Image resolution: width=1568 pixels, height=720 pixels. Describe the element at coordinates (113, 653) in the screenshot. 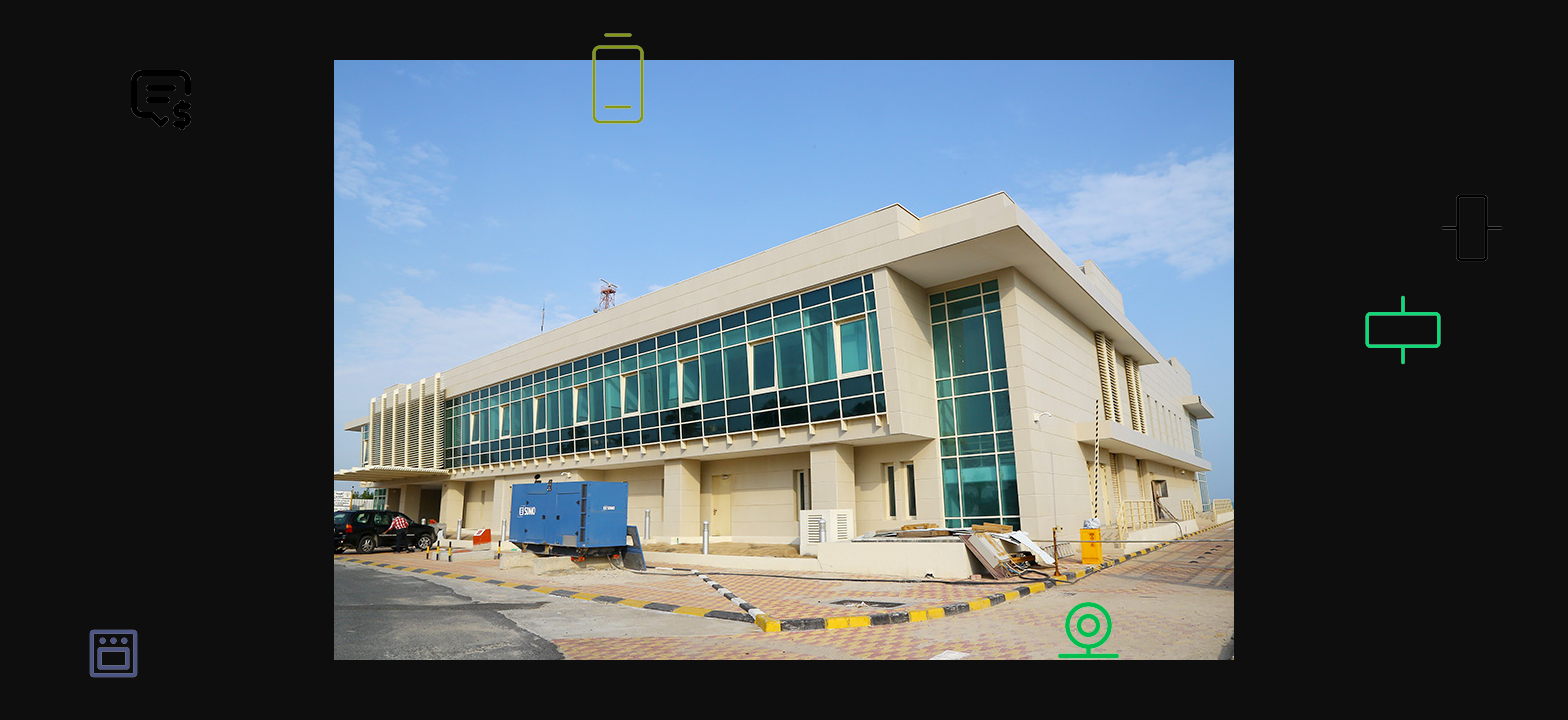

I see `access kitchen or cooking appliance controls` at that location.